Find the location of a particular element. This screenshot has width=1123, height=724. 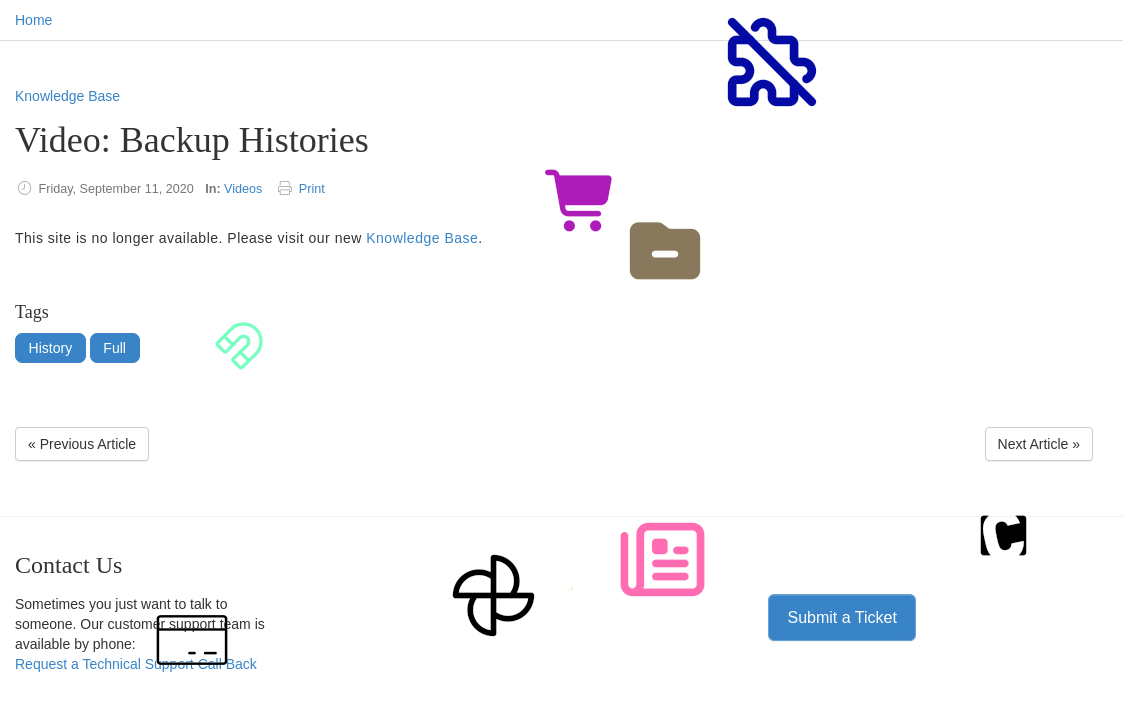

view your shopping cart is located at coordinates (582, 201).